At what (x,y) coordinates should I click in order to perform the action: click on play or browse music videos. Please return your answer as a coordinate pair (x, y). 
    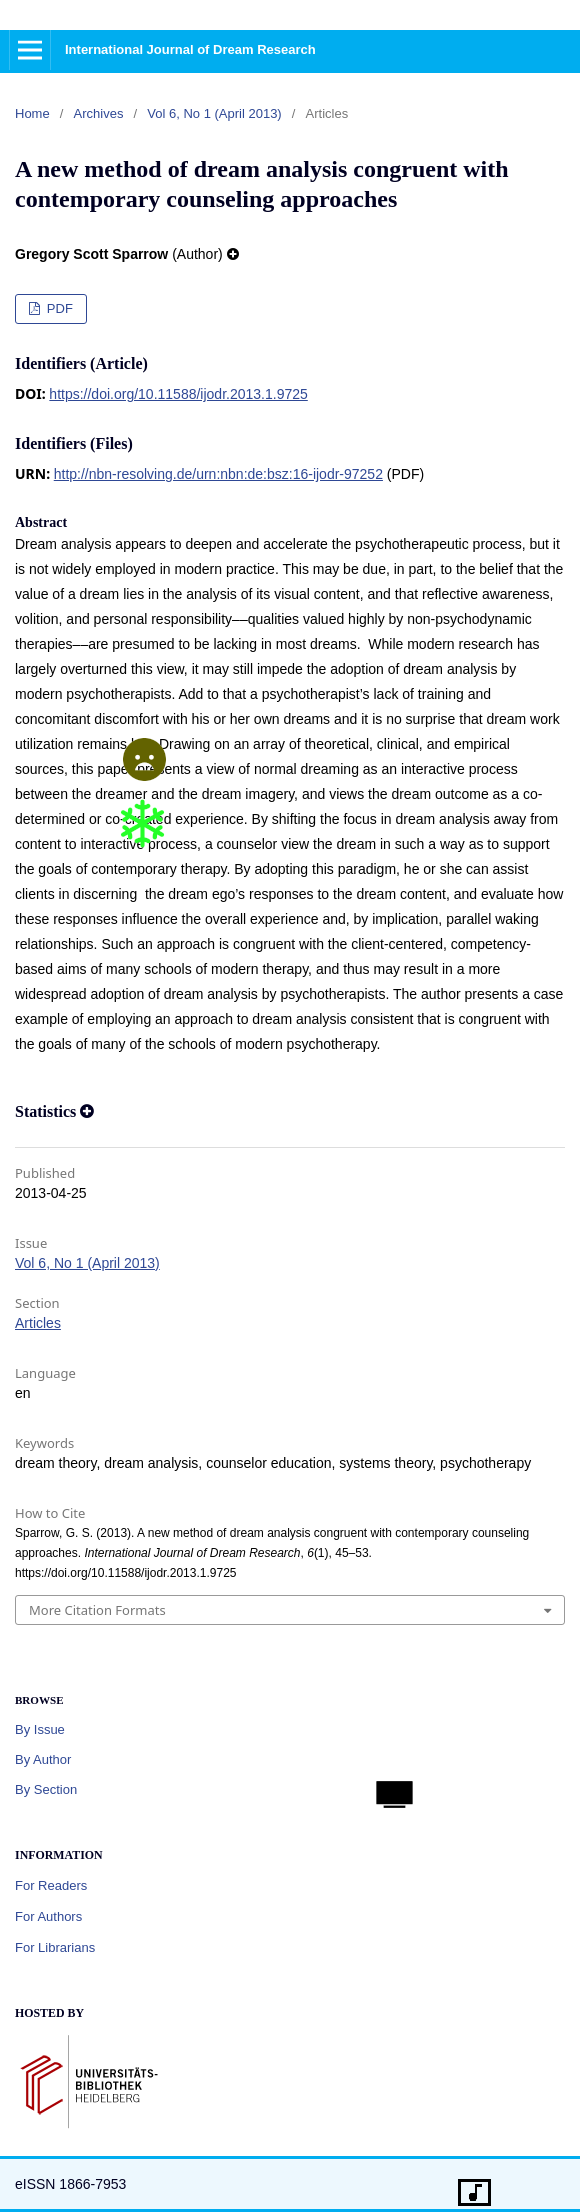
    Looking at the image, I should click on (474, 2192).